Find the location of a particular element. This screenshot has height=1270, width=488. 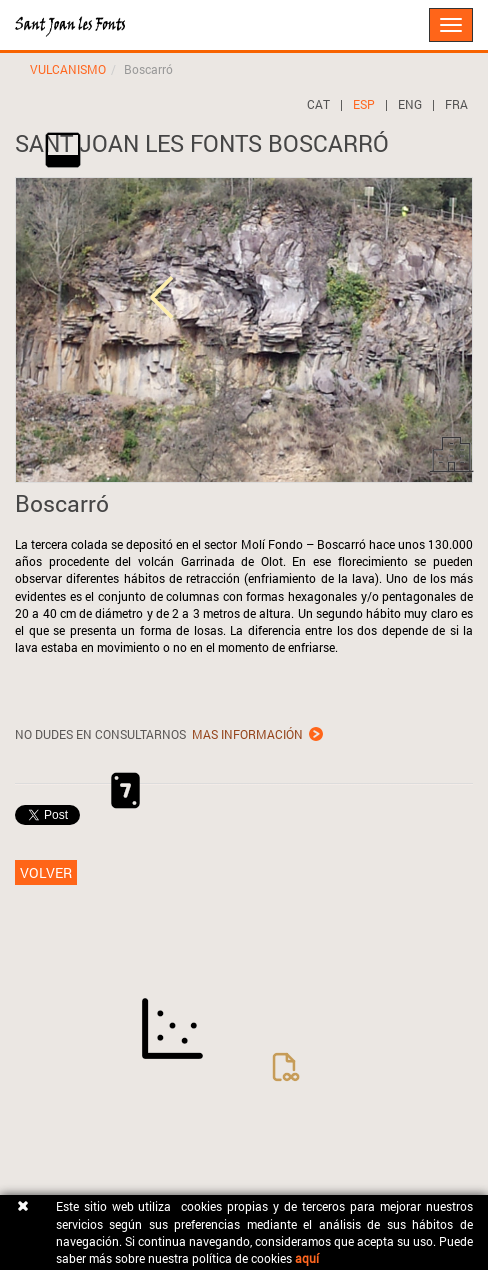

toggle bottom panel visibility is located at coordinates (63, 150).